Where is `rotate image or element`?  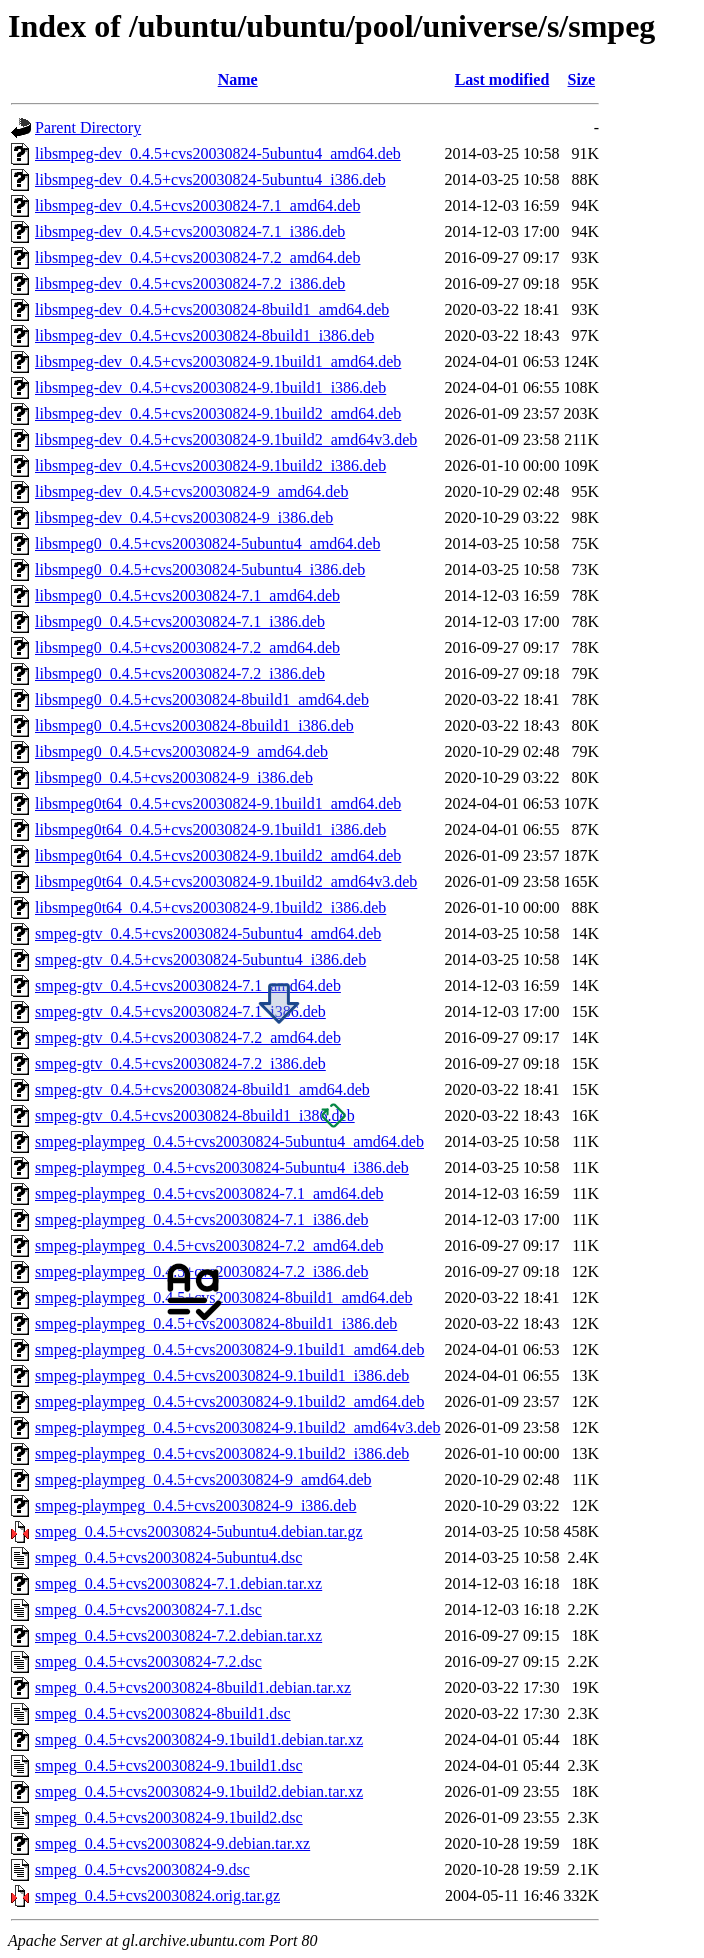
rotate image or element is located at coordinates (333, 1115).